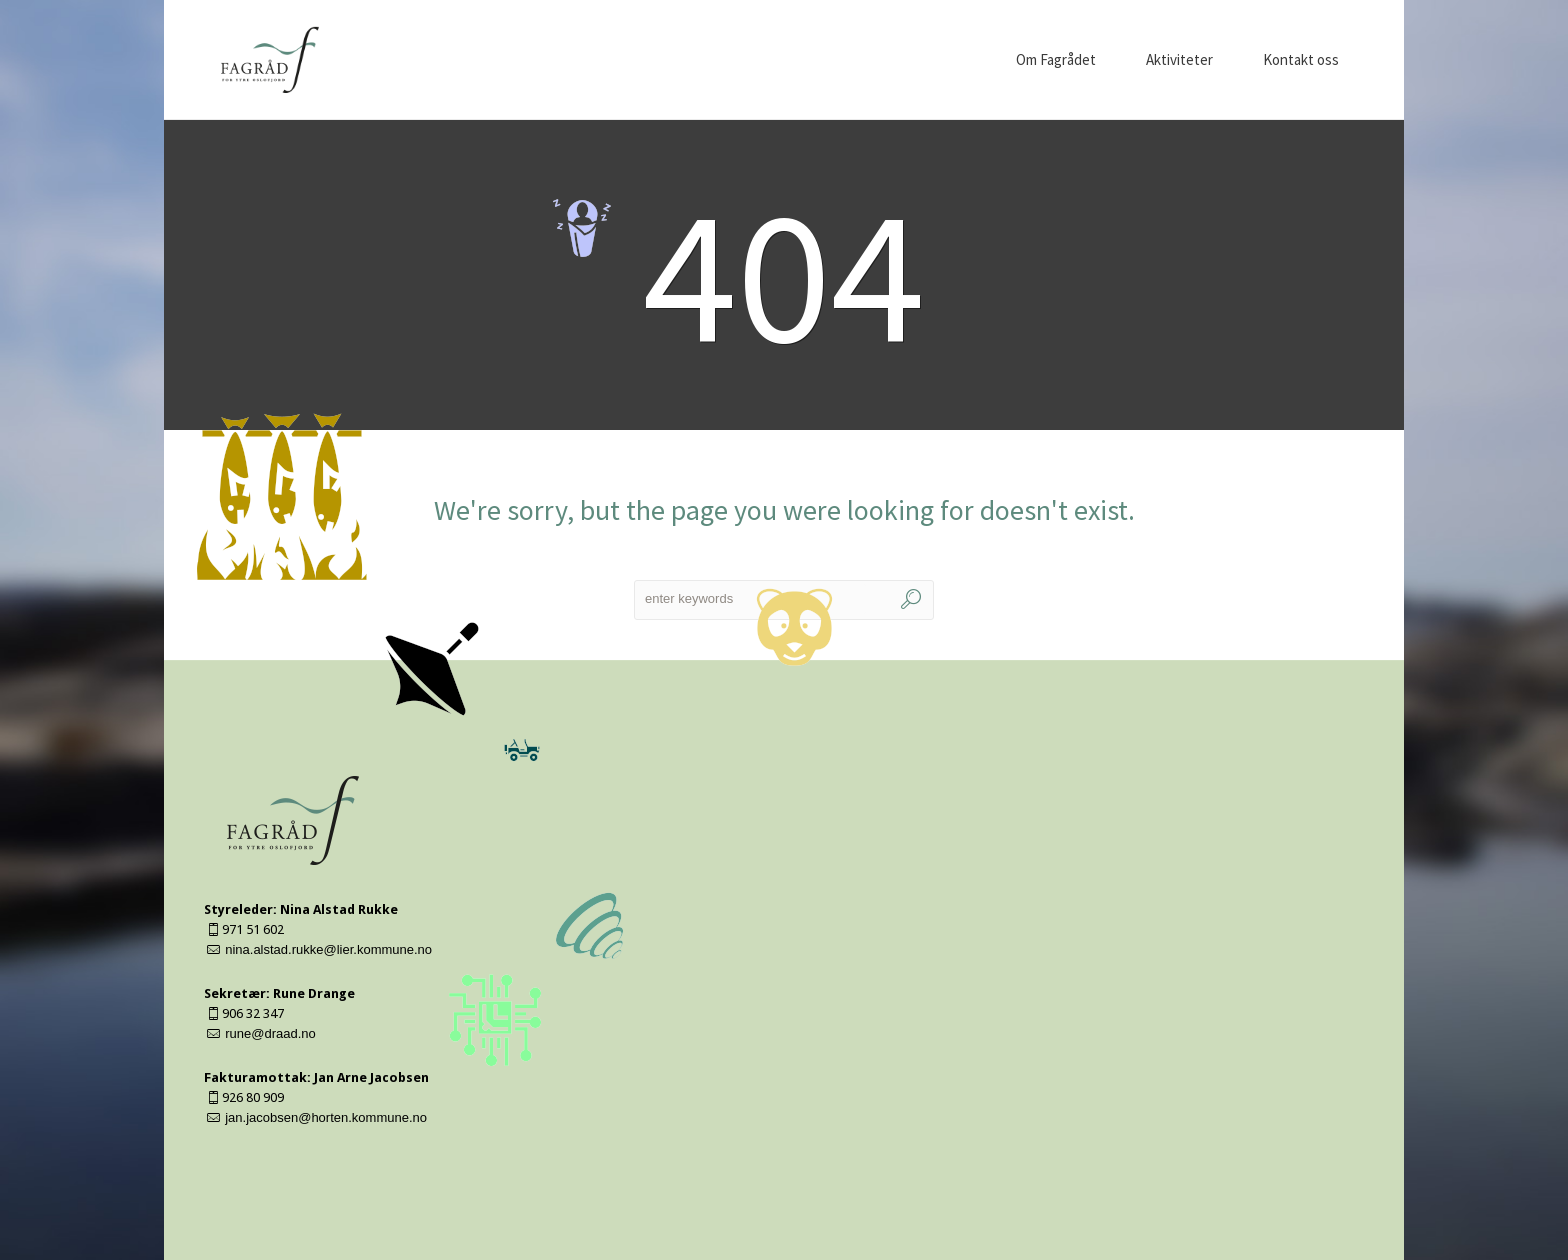 This screenshot has height=1260, width=1568. What do you see at coordinates (522, 750) in the screenshot?
I see `select off-road vehicle type` at bounding box center [522, 750].